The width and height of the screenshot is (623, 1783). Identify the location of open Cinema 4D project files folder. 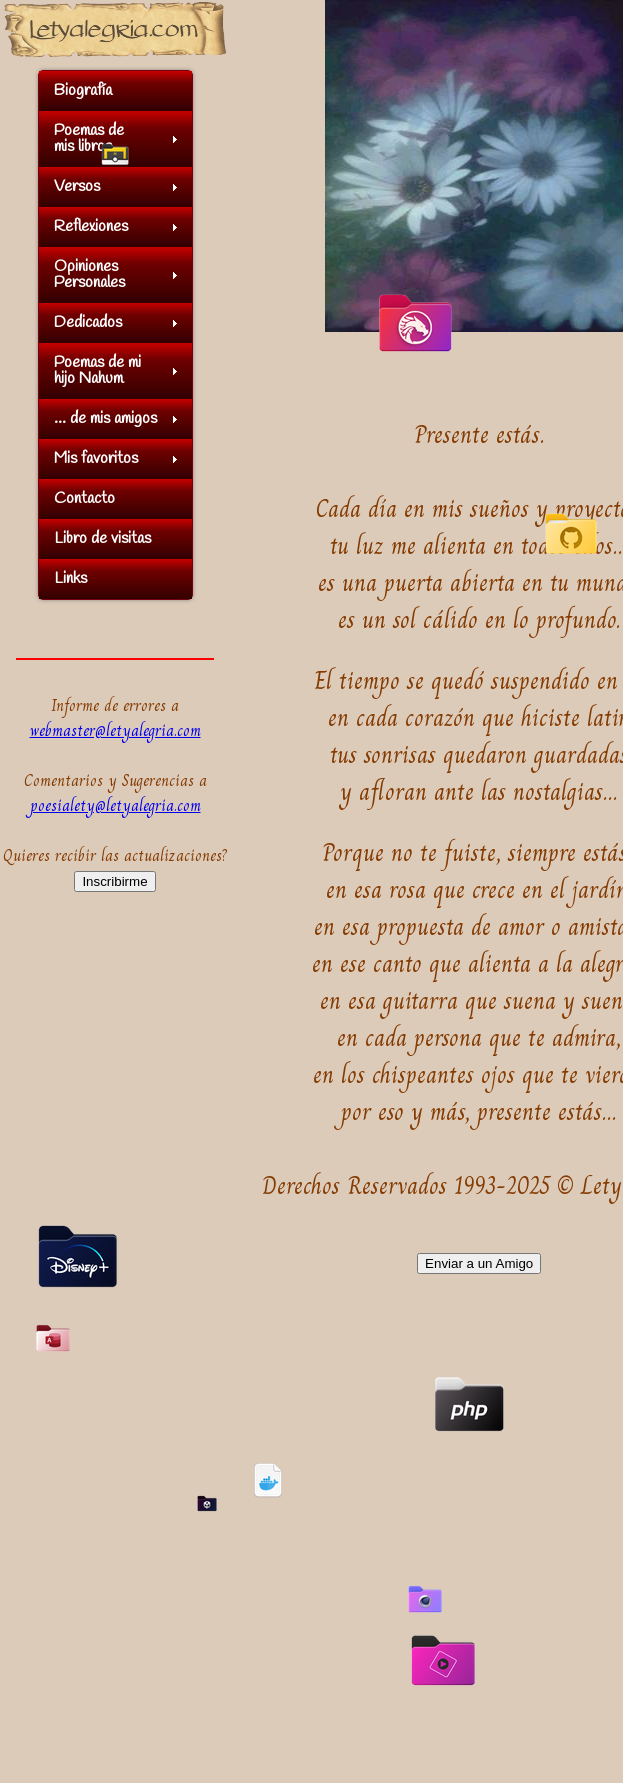
(425, 1600).